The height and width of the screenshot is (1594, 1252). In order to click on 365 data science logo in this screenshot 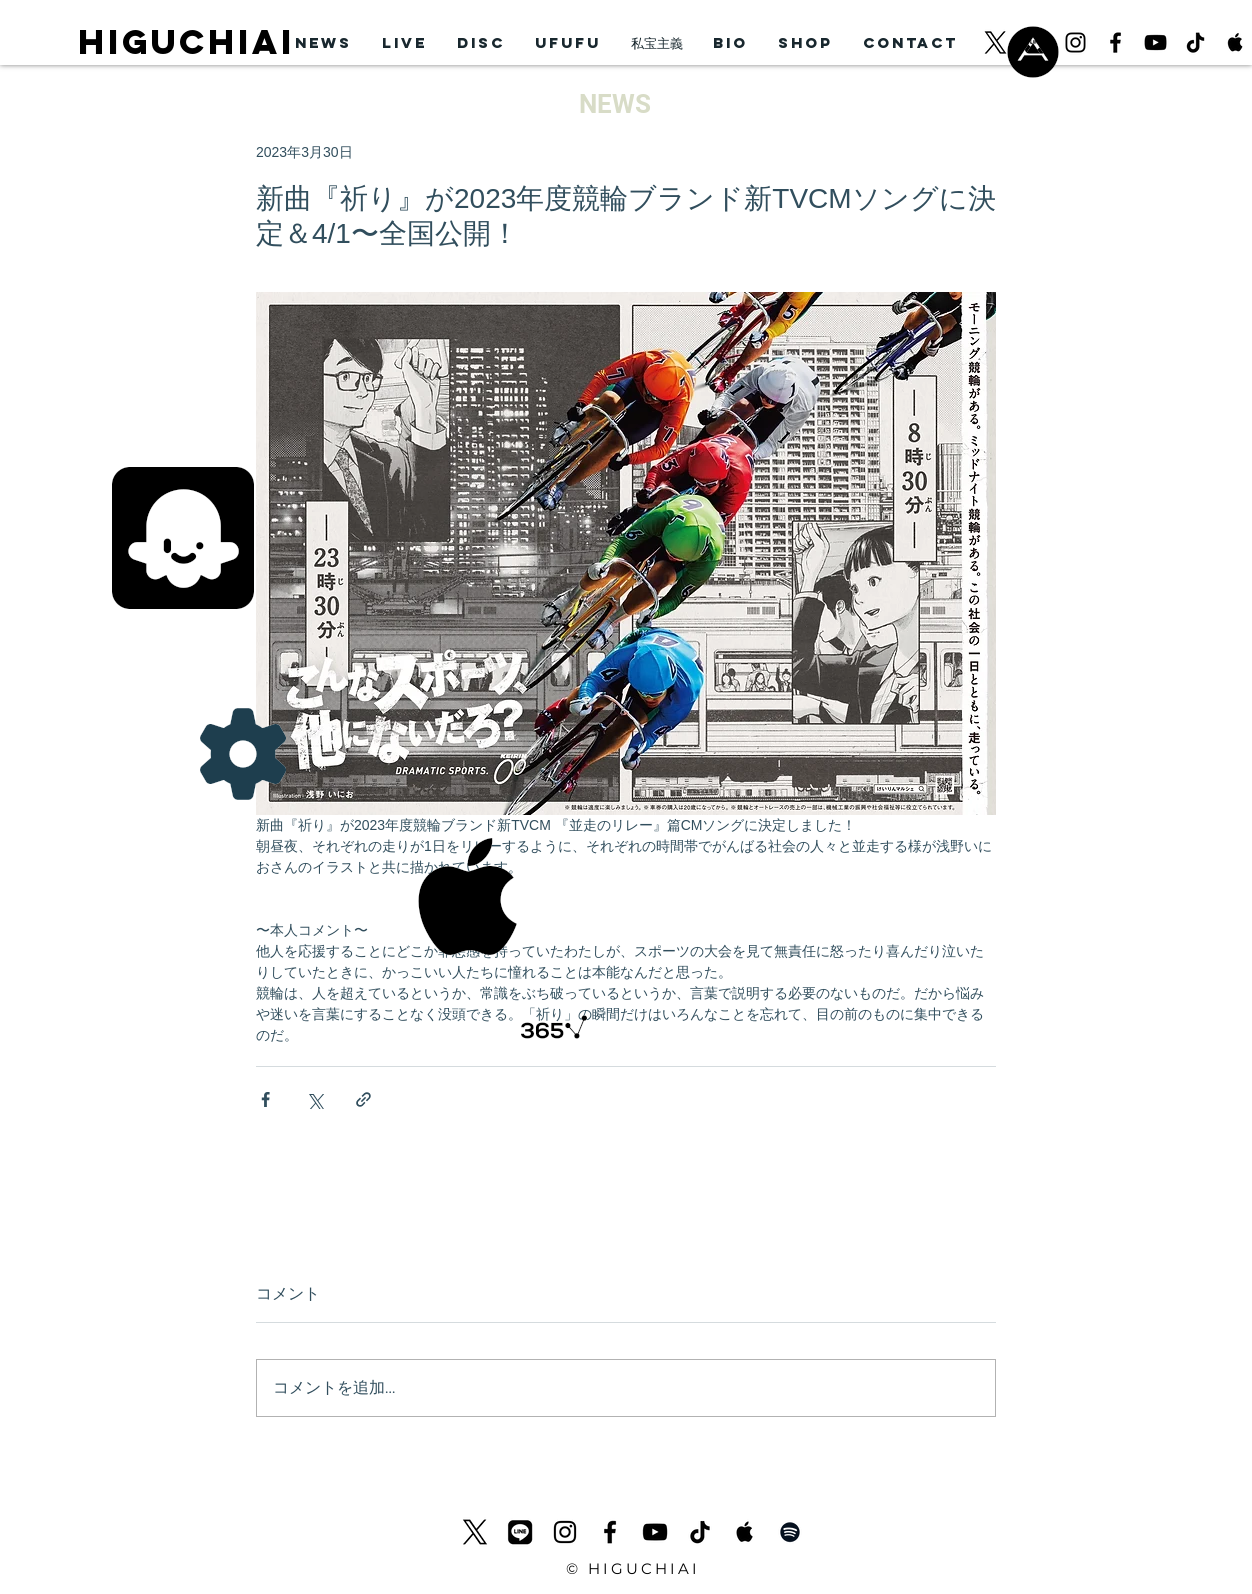, I will do `click(554, 1027)`.